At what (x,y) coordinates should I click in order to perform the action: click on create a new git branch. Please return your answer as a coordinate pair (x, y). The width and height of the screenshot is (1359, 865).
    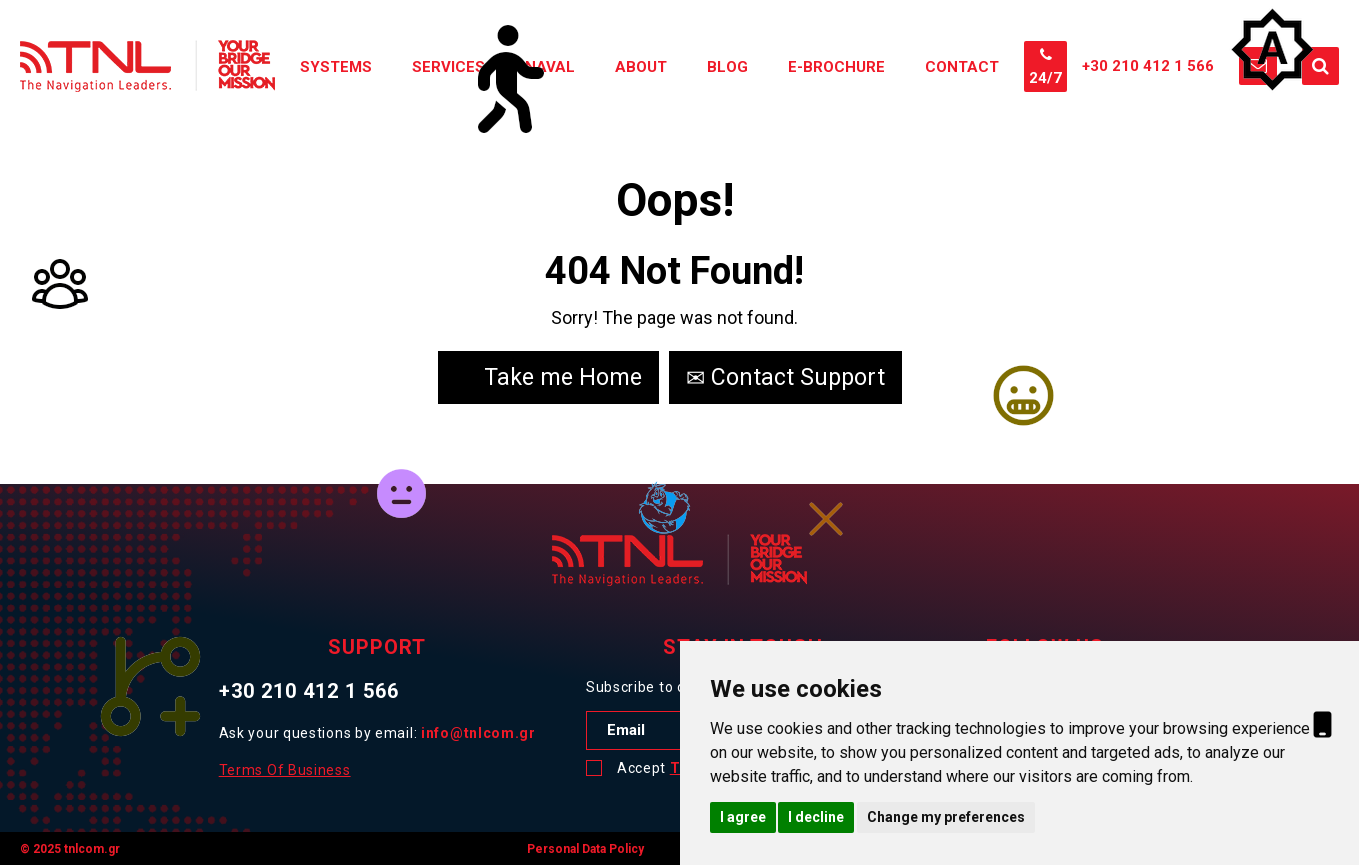
    Looking at the image, I should click on (150, 686).